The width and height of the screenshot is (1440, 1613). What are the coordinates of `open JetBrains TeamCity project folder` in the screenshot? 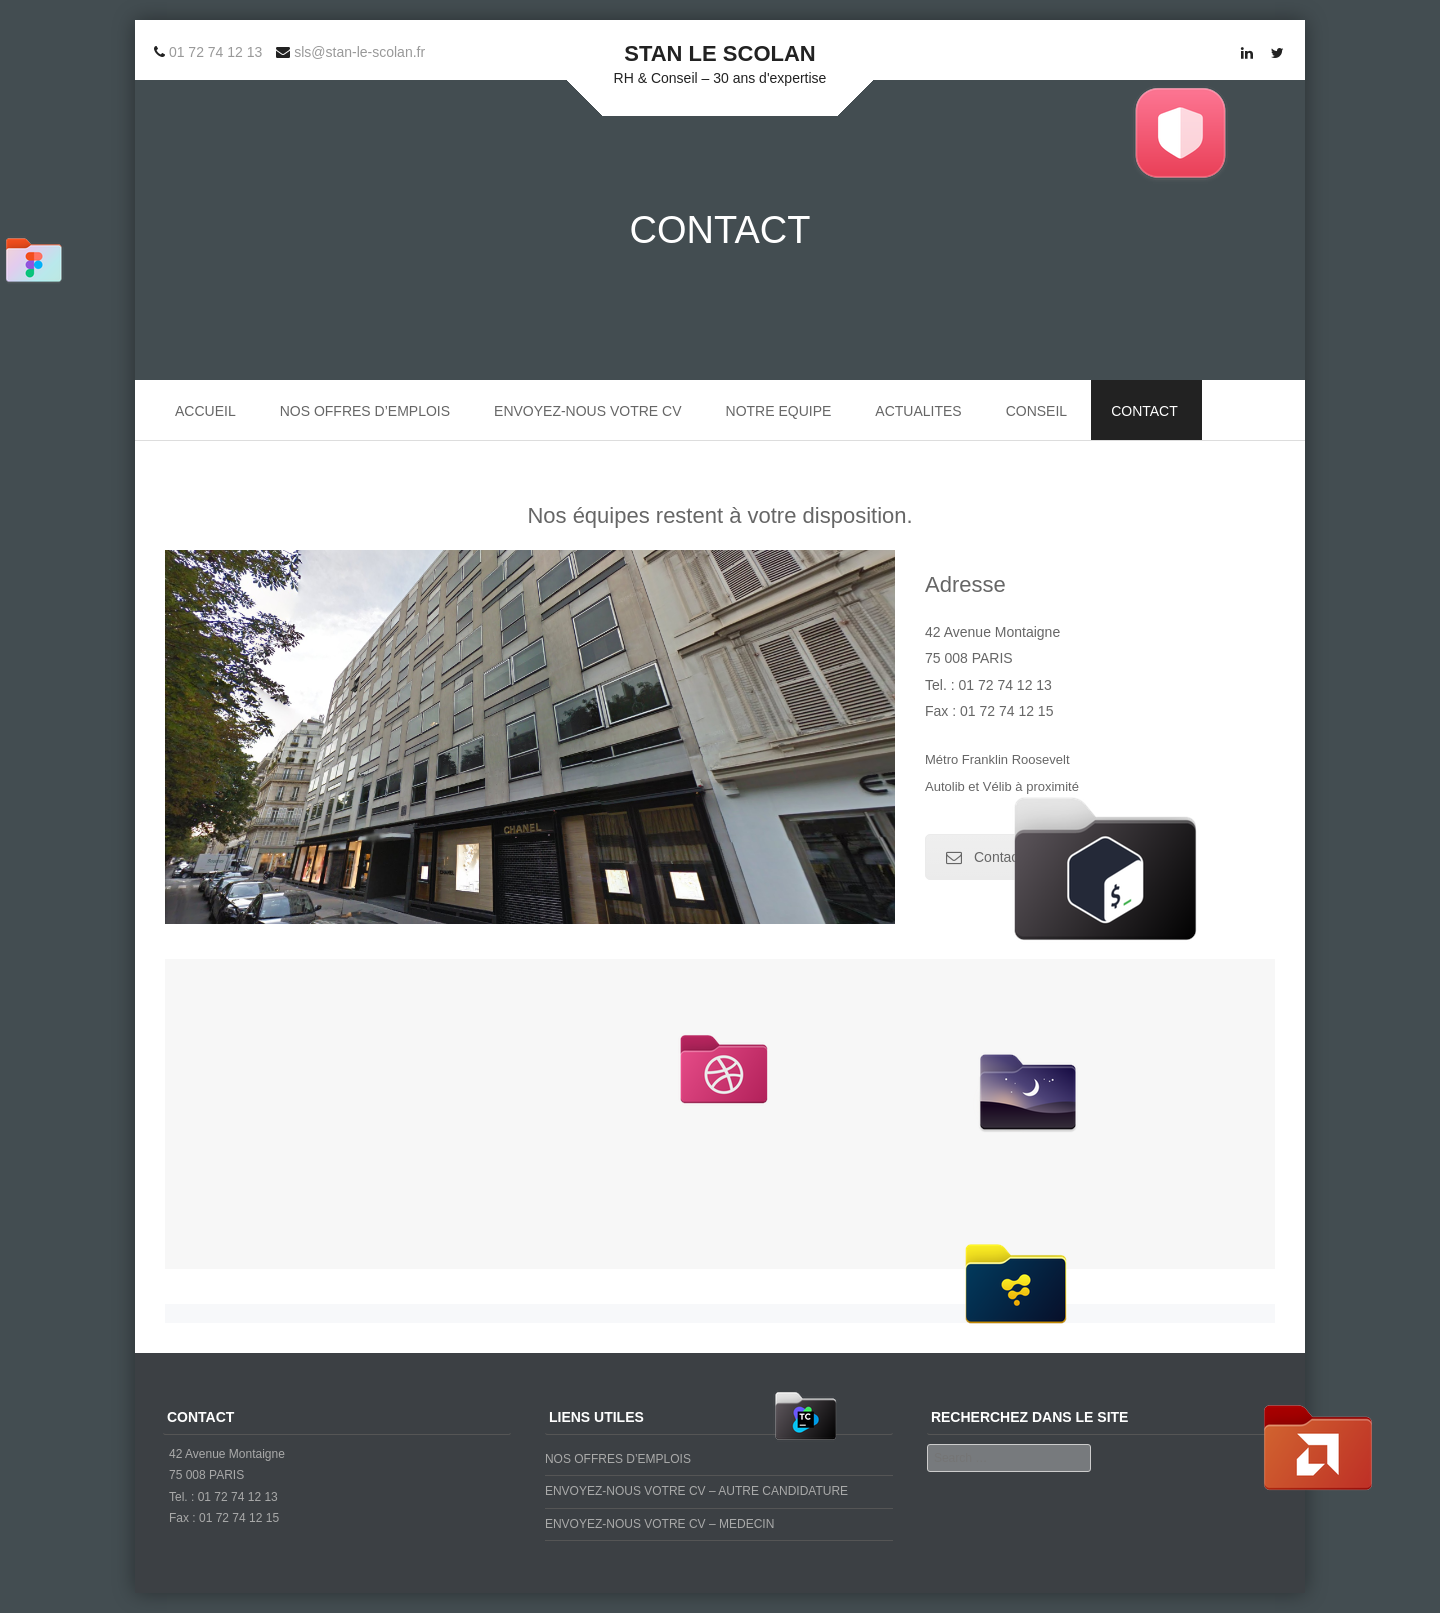 It's located at (805, 1417).